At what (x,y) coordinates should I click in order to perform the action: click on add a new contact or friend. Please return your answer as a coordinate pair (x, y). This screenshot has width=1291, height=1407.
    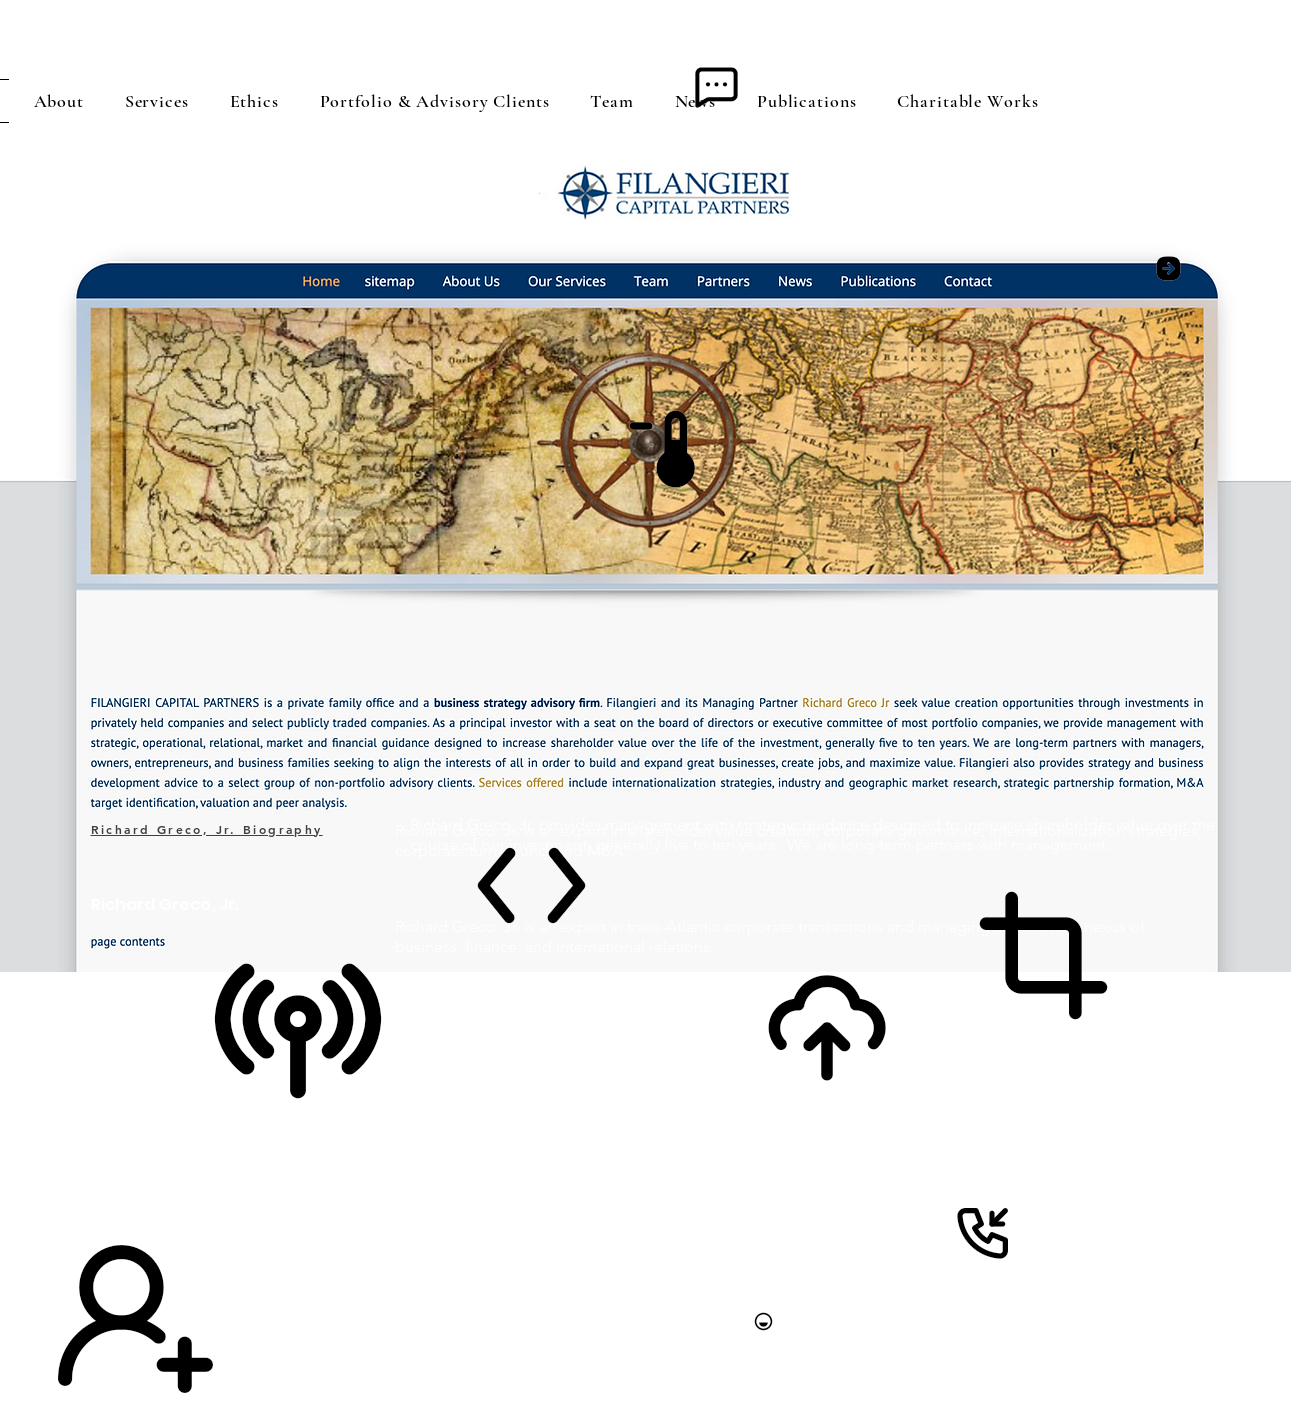
    Looking at the image, I should click on (135, 1315).